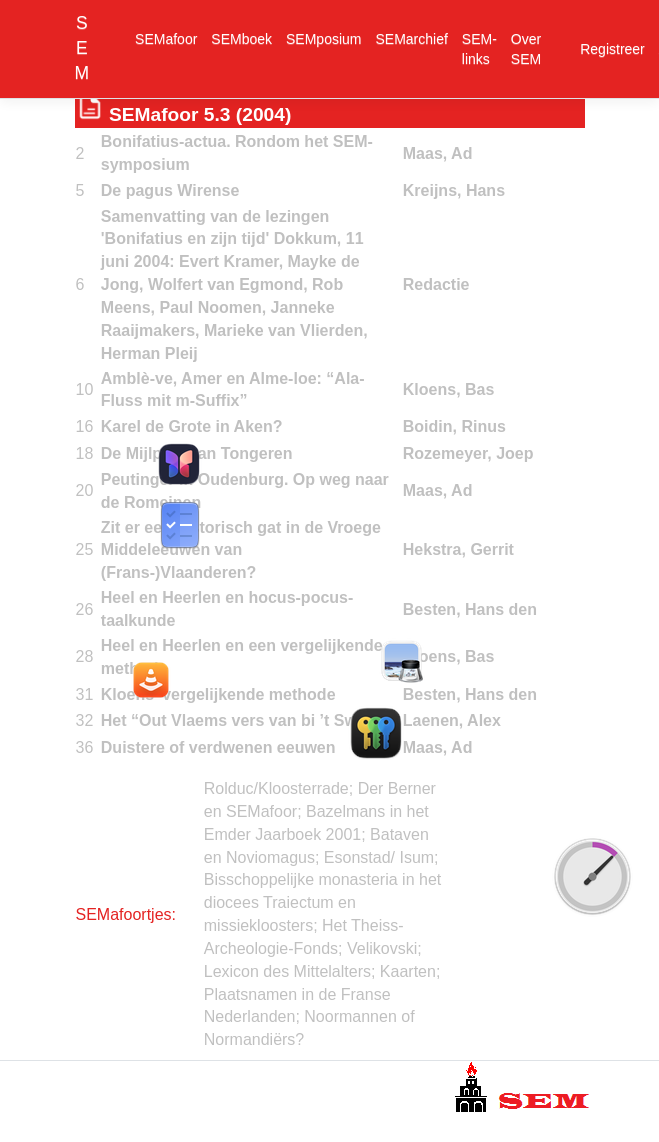 This screenshot has height=1142, width=659. What do you see at coordinates (376, 733) in the screenshot?
I see `open the passwords app` at bounding box center [376, 733].